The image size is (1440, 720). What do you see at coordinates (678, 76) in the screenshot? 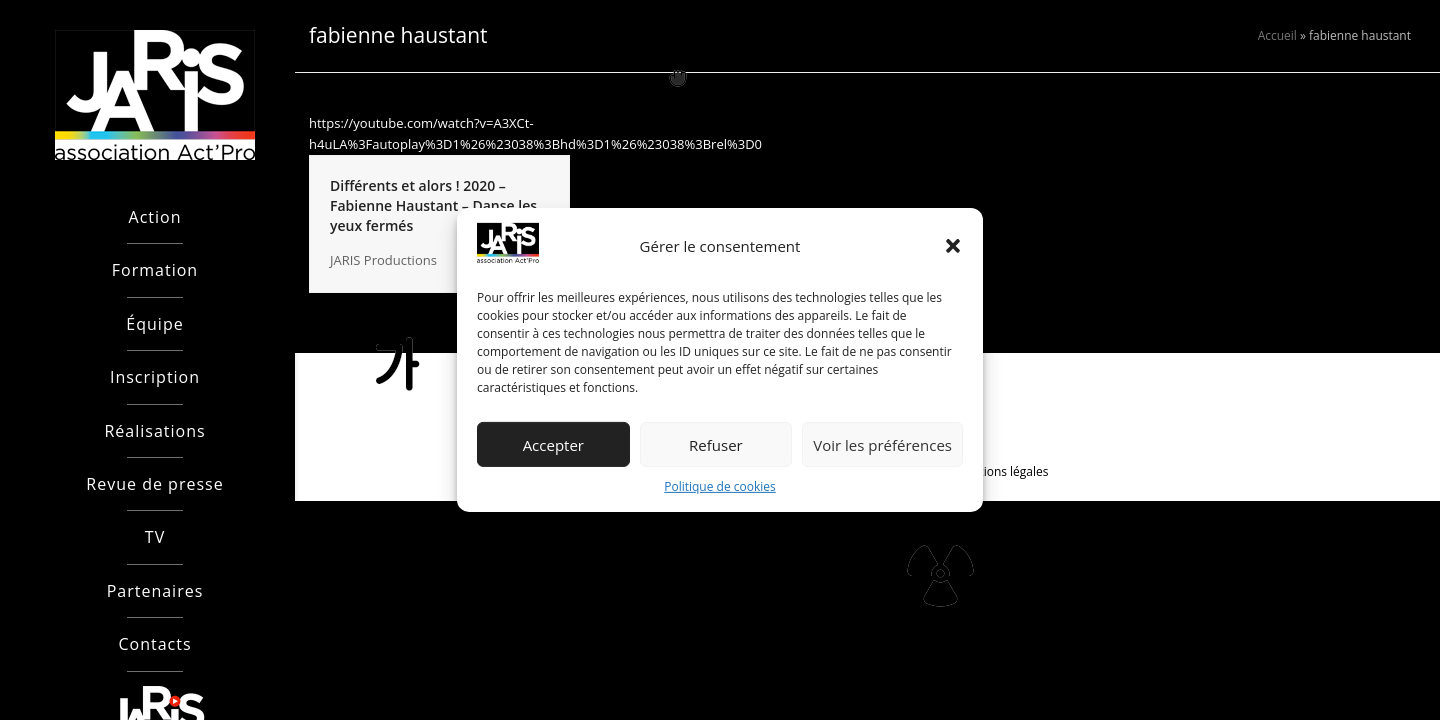
I see `drag to reposition an element` at bounding box center [678, 76].